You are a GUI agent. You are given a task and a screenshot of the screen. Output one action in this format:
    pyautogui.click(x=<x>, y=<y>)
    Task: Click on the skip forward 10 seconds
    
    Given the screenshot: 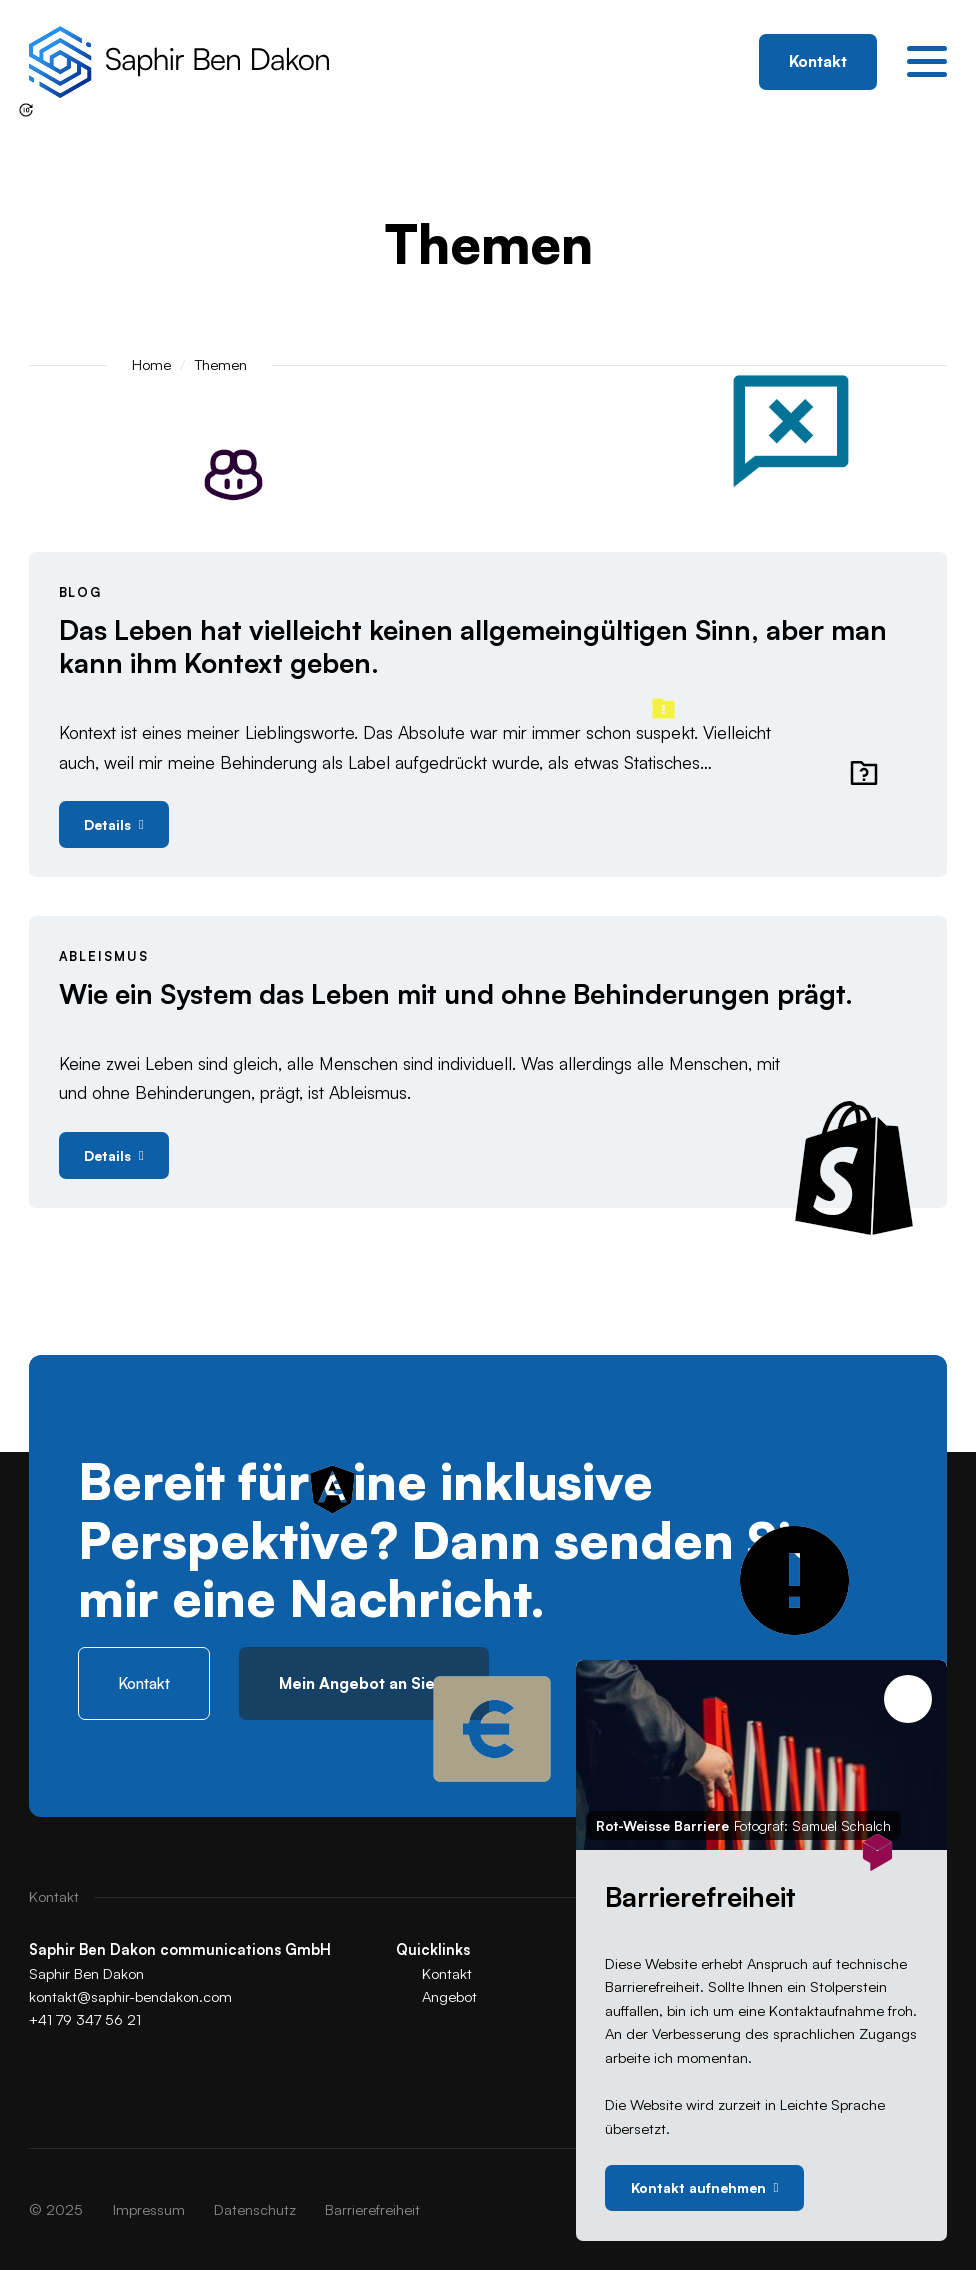 What is the action you would take?
    pyautogui.click(x=26, y=110)
    